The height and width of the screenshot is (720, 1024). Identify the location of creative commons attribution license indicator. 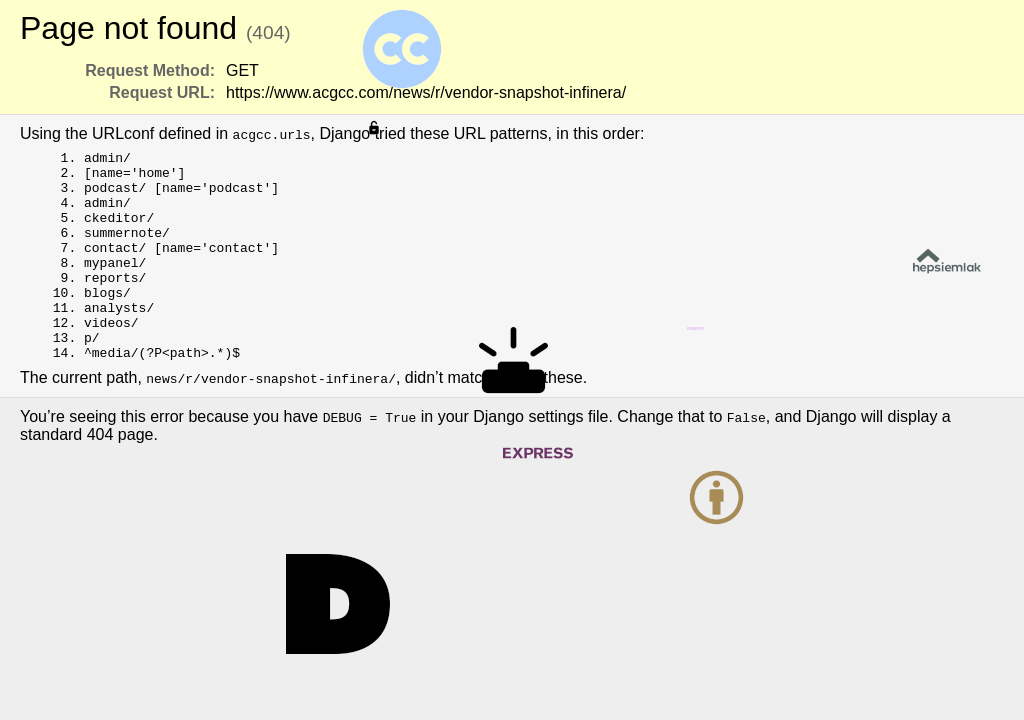
(716, 497).